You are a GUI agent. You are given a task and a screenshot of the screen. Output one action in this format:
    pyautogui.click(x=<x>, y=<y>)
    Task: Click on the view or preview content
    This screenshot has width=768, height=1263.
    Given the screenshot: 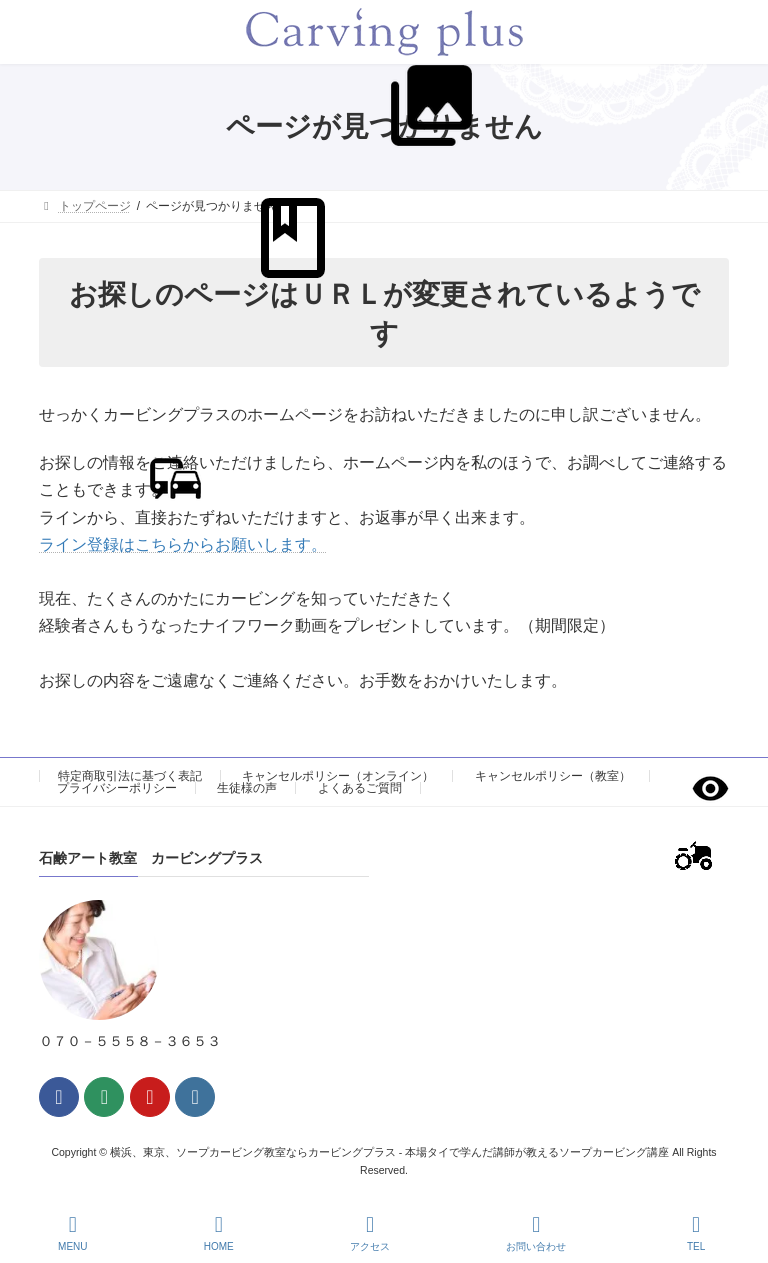 What is the action you would take?
    pyautogui.click(x=710, y=788)
    